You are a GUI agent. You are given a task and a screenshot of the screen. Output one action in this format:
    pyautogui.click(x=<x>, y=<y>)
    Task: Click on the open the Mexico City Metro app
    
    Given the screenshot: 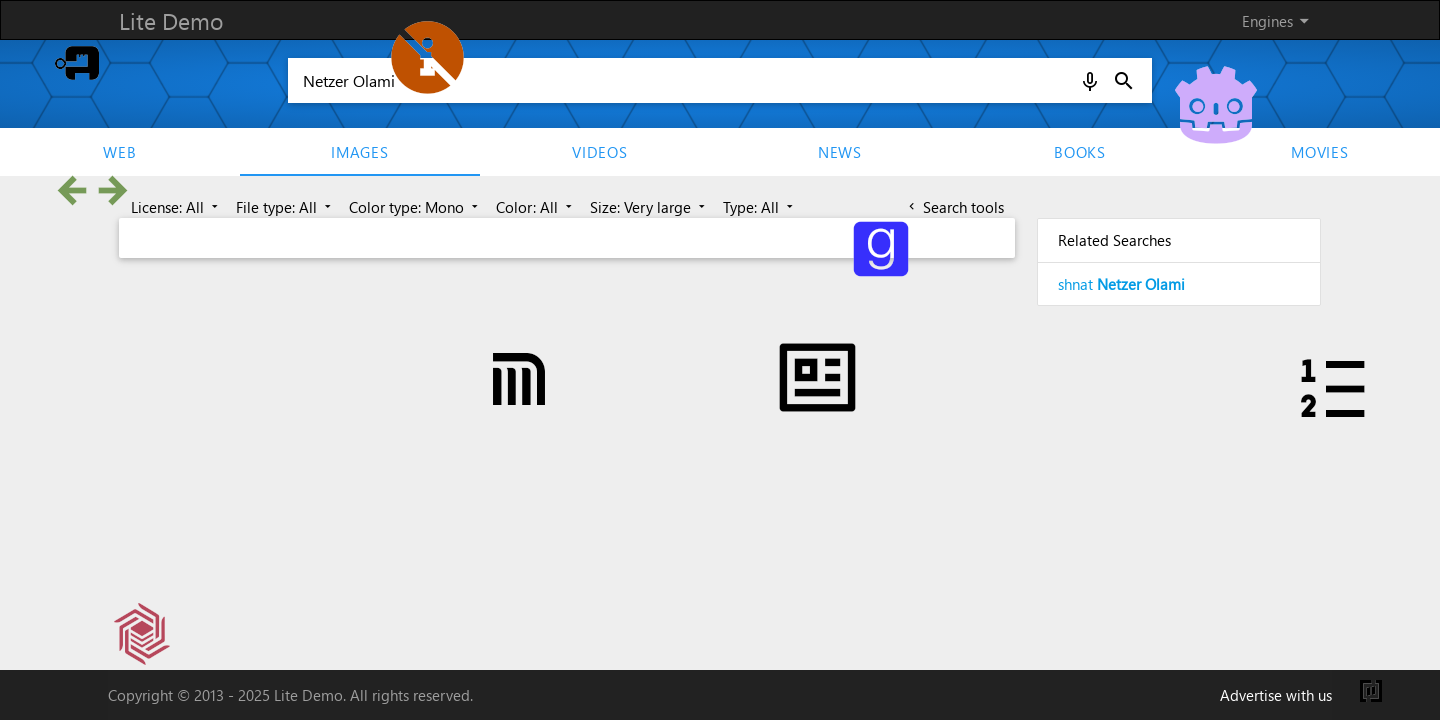 What is the action you would take?
    pyautogui.click(x=519, y=379)
    